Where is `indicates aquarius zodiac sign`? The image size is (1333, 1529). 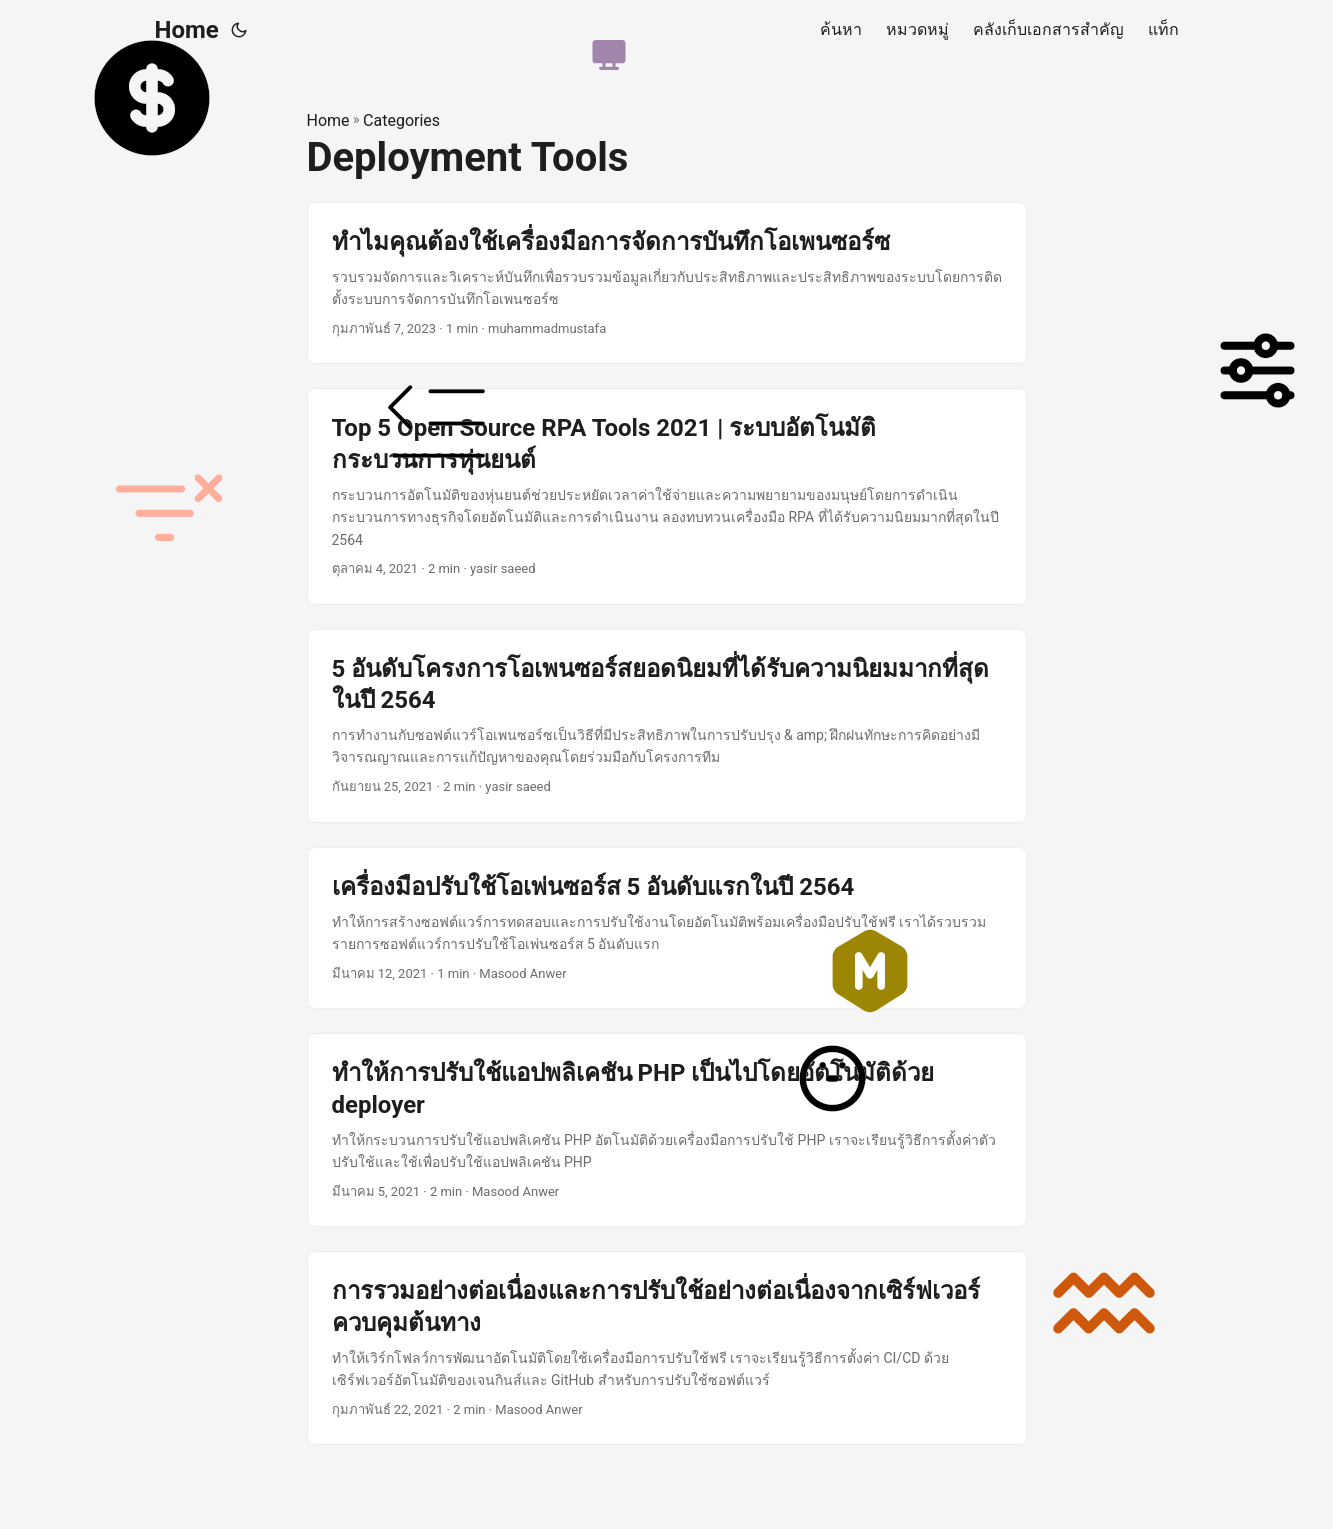
indicates aquarius zodiac sign is located at coordinates (1104, 1303).